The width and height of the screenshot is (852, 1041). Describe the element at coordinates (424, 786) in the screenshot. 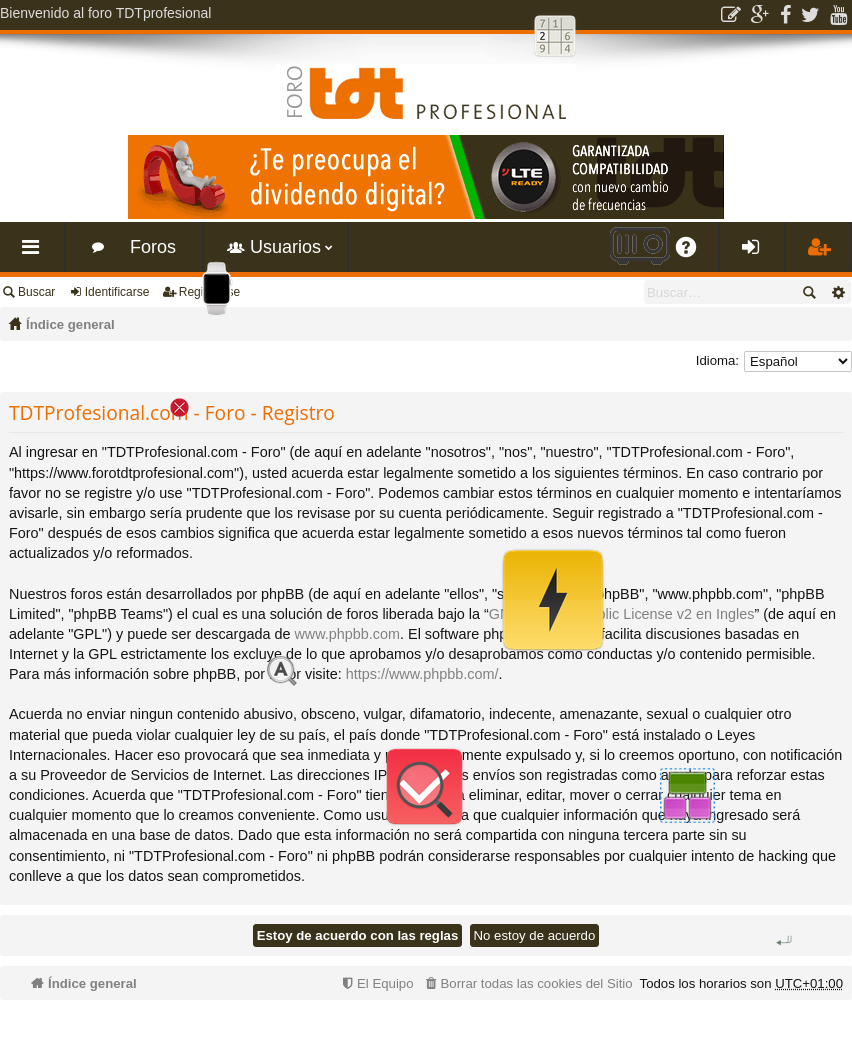

I see `open dconf editor to modify system configuration settings` at that location.